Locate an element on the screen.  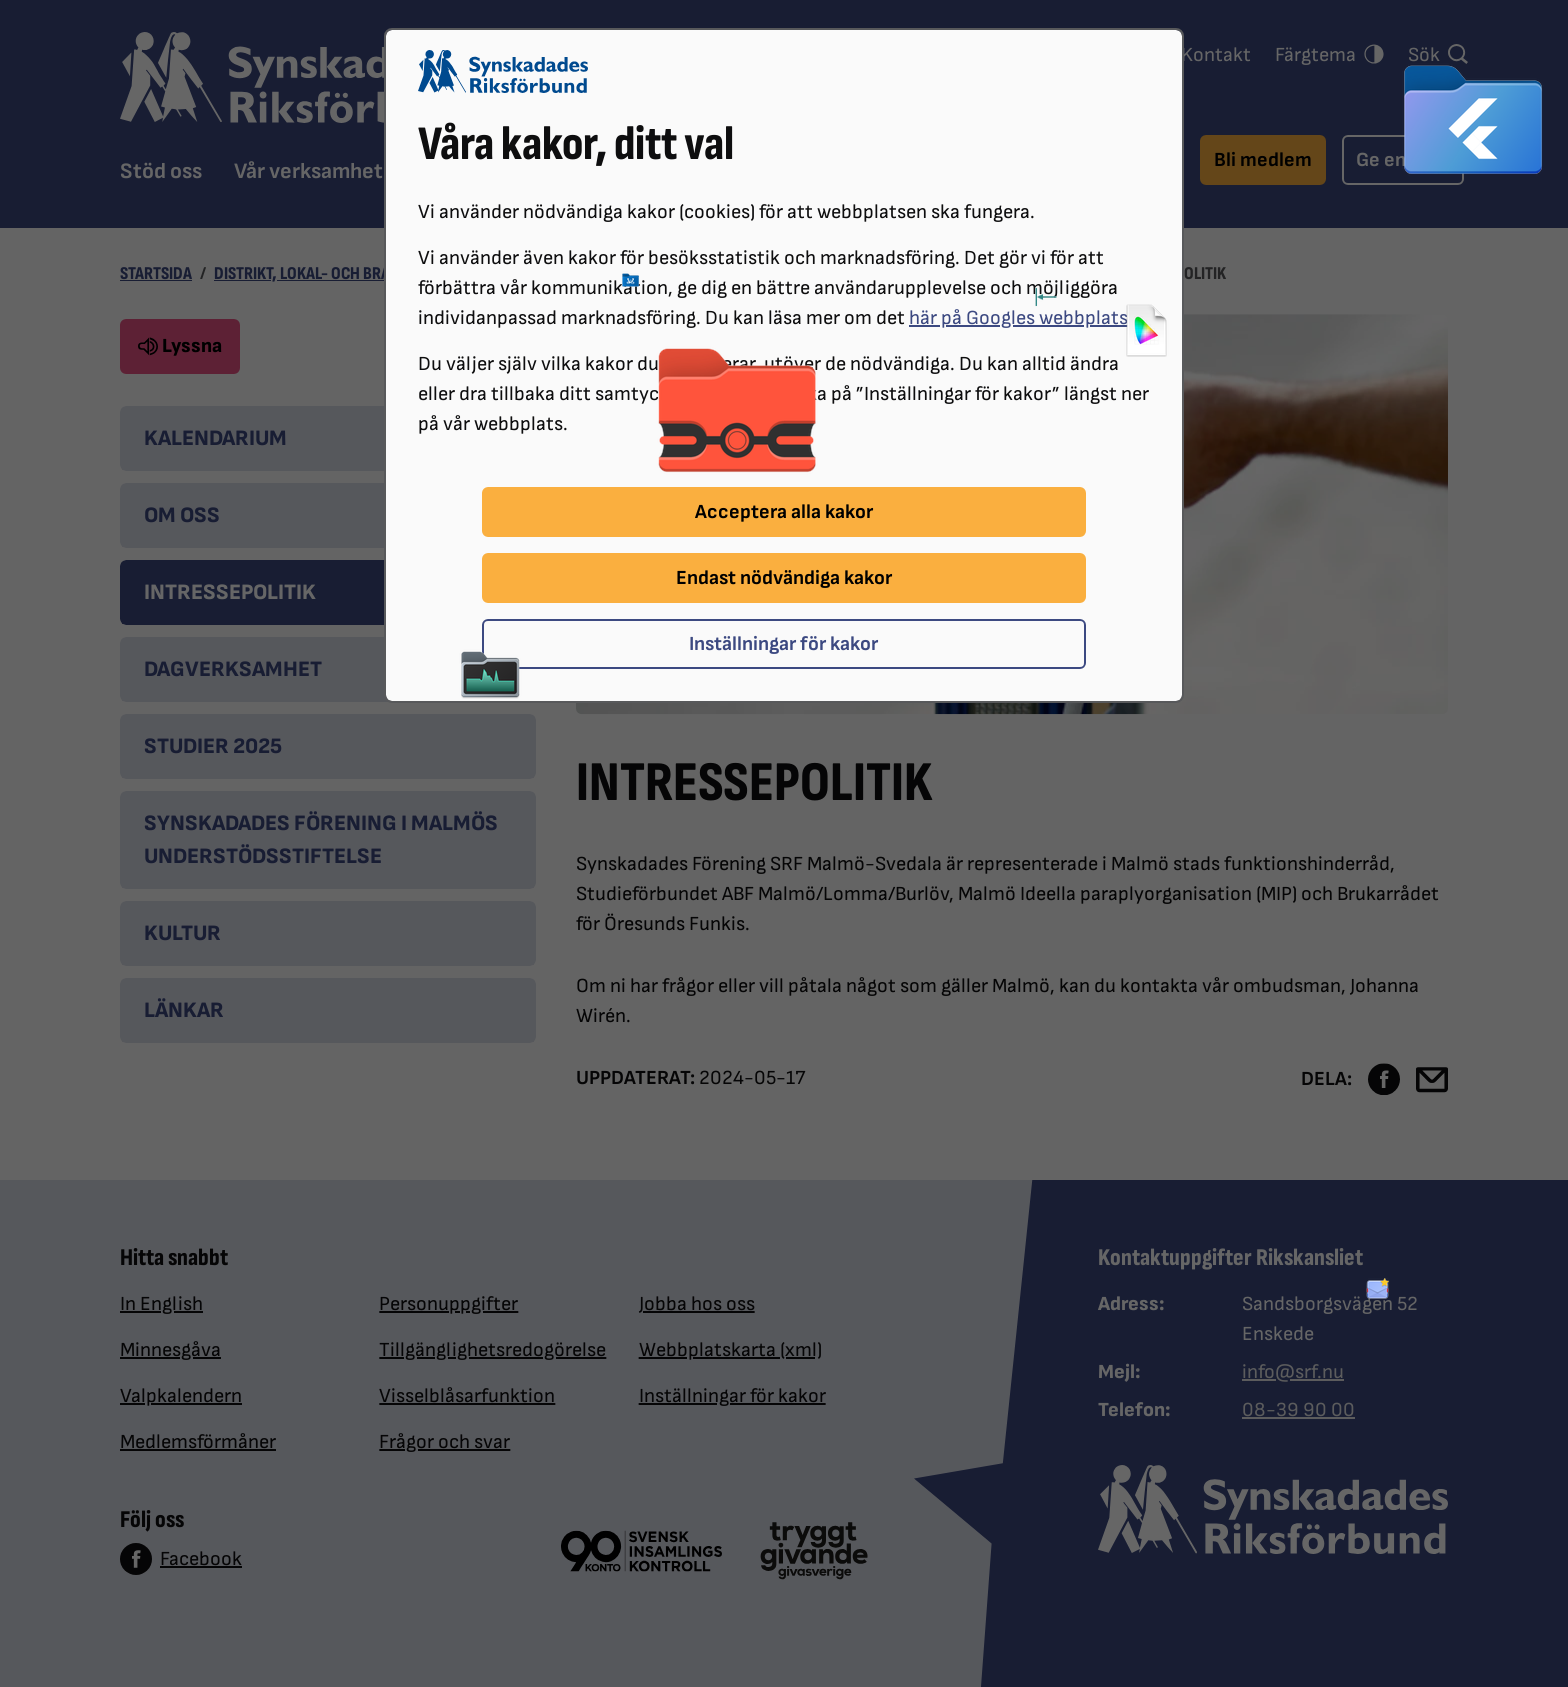
open flutter project folder is located at coordinates (1472, 123).